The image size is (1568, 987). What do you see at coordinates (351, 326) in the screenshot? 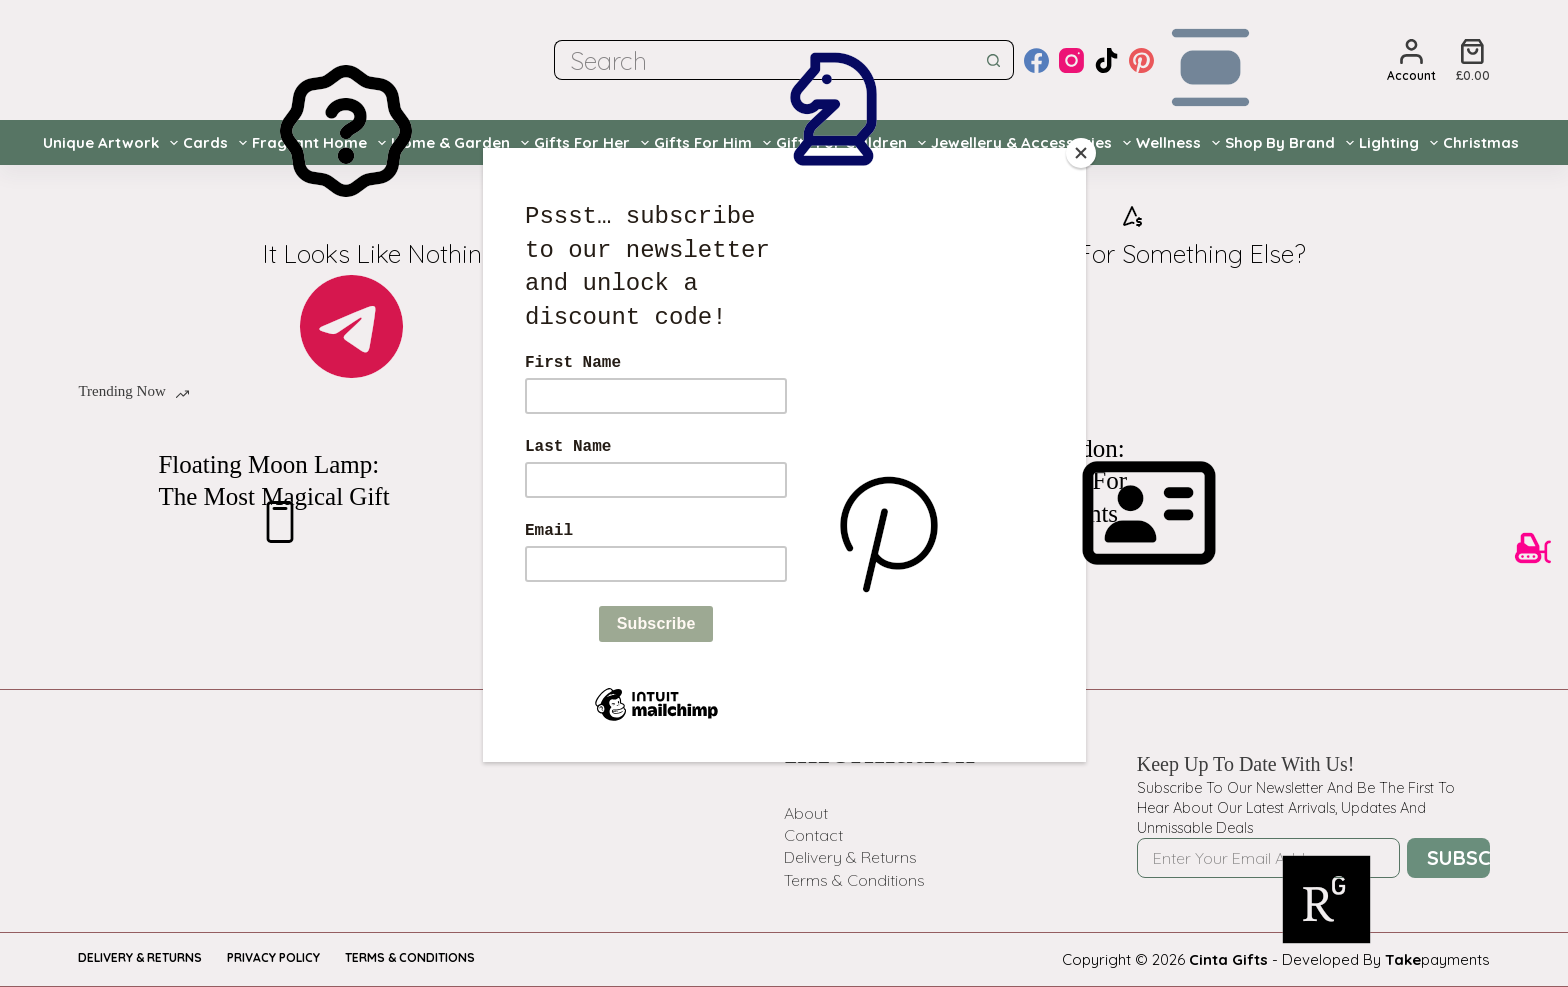
I see `open telegram messaging app` at bounding box center [351, 326].